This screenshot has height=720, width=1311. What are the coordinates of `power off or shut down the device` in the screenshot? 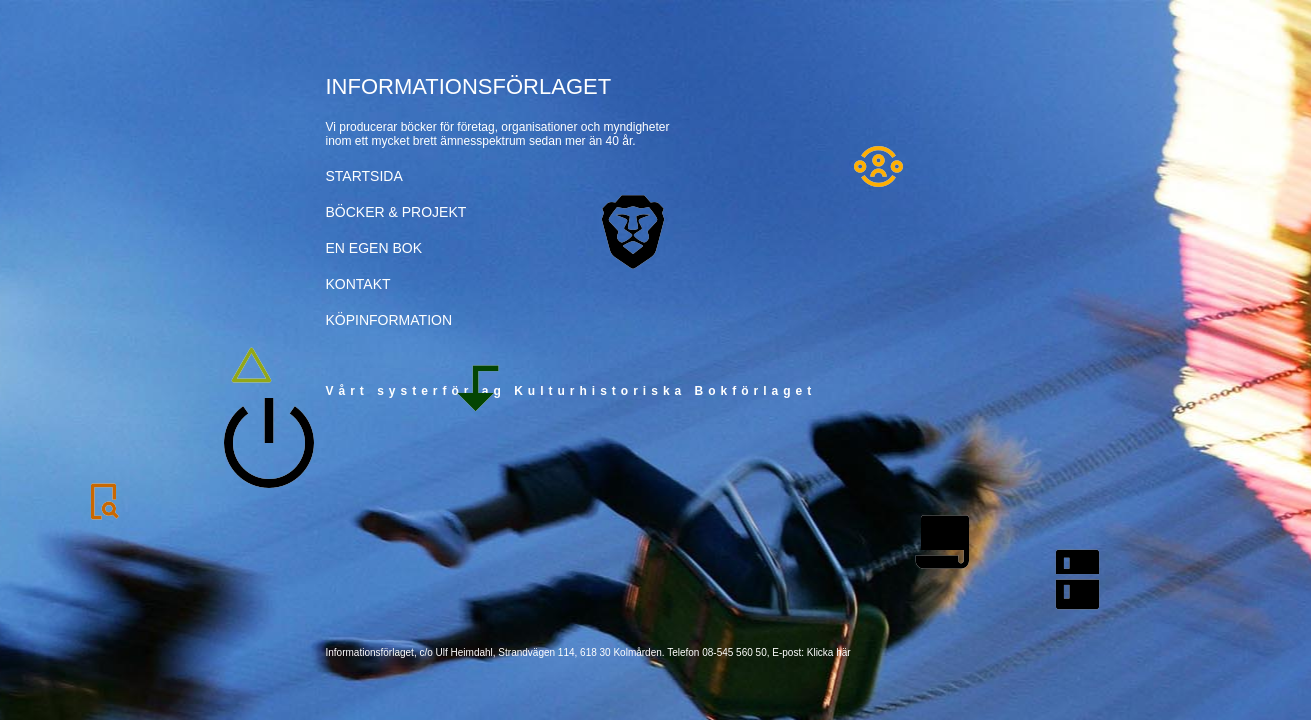 It's located at (269, 443).